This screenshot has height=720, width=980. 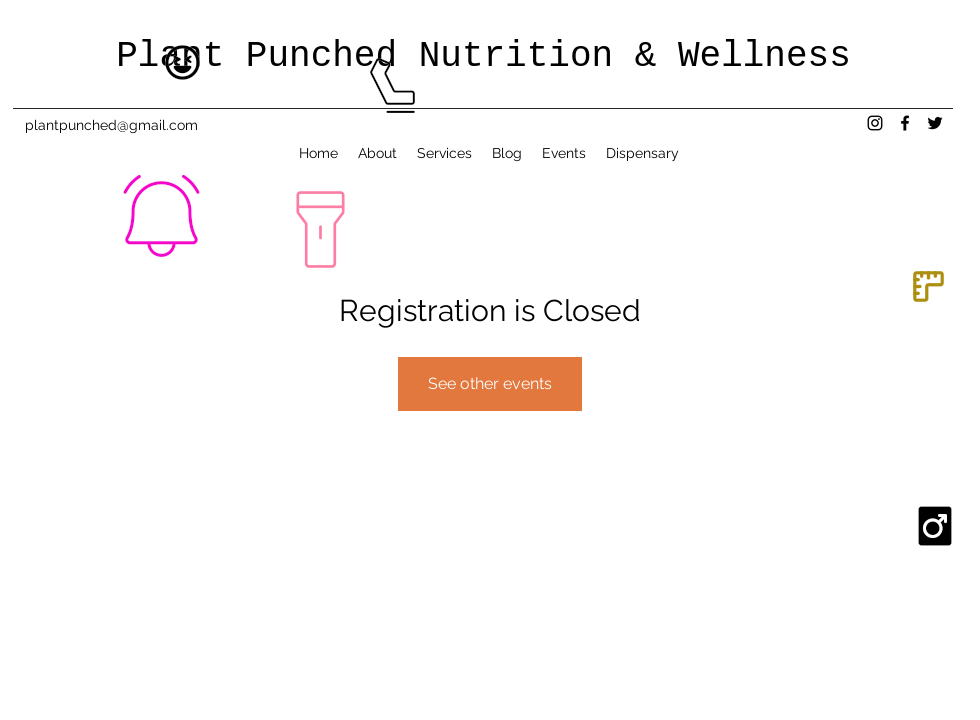 I want to click on select or reserve a seat, so click(x=391, y=85).